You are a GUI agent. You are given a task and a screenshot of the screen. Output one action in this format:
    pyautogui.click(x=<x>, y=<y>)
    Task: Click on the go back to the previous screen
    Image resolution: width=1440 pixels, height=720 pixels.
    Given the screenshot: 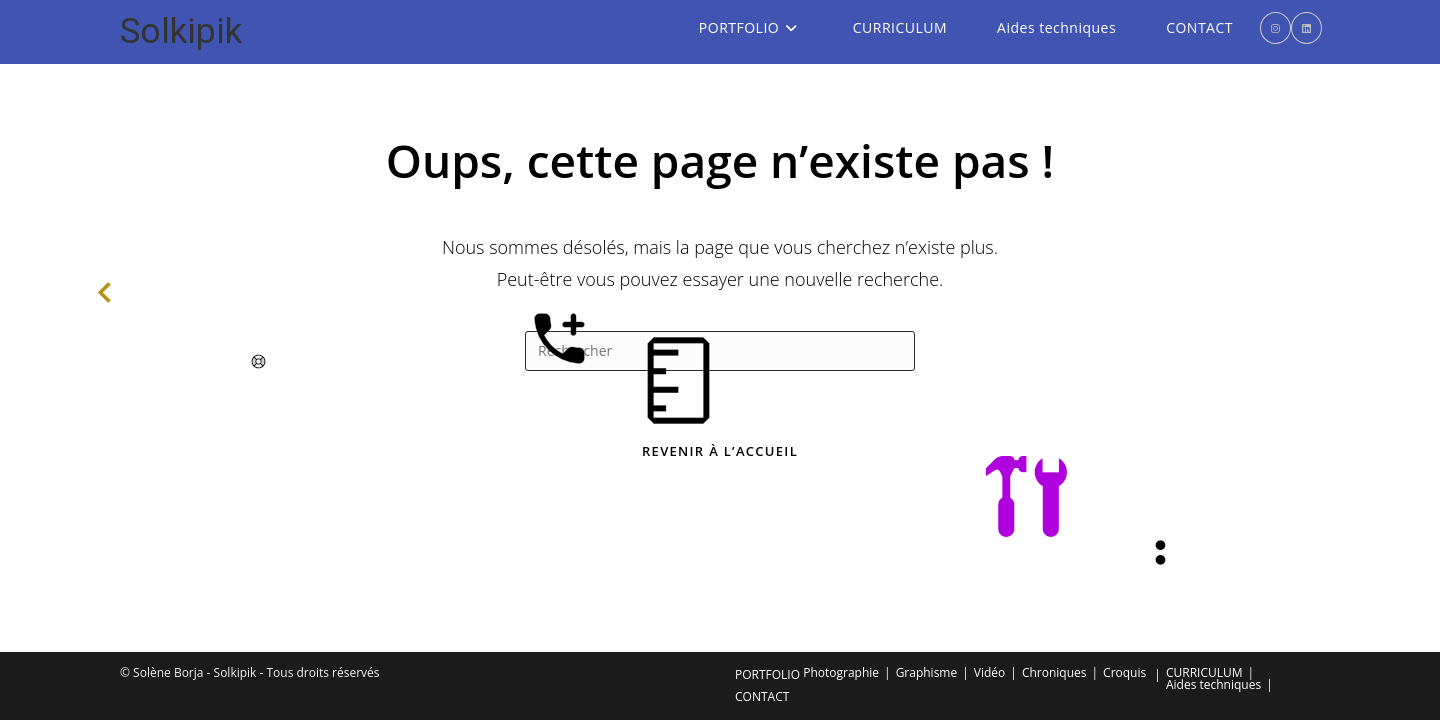 What is the action you would take?
    pyautogui.click(x=104, y=292)
    